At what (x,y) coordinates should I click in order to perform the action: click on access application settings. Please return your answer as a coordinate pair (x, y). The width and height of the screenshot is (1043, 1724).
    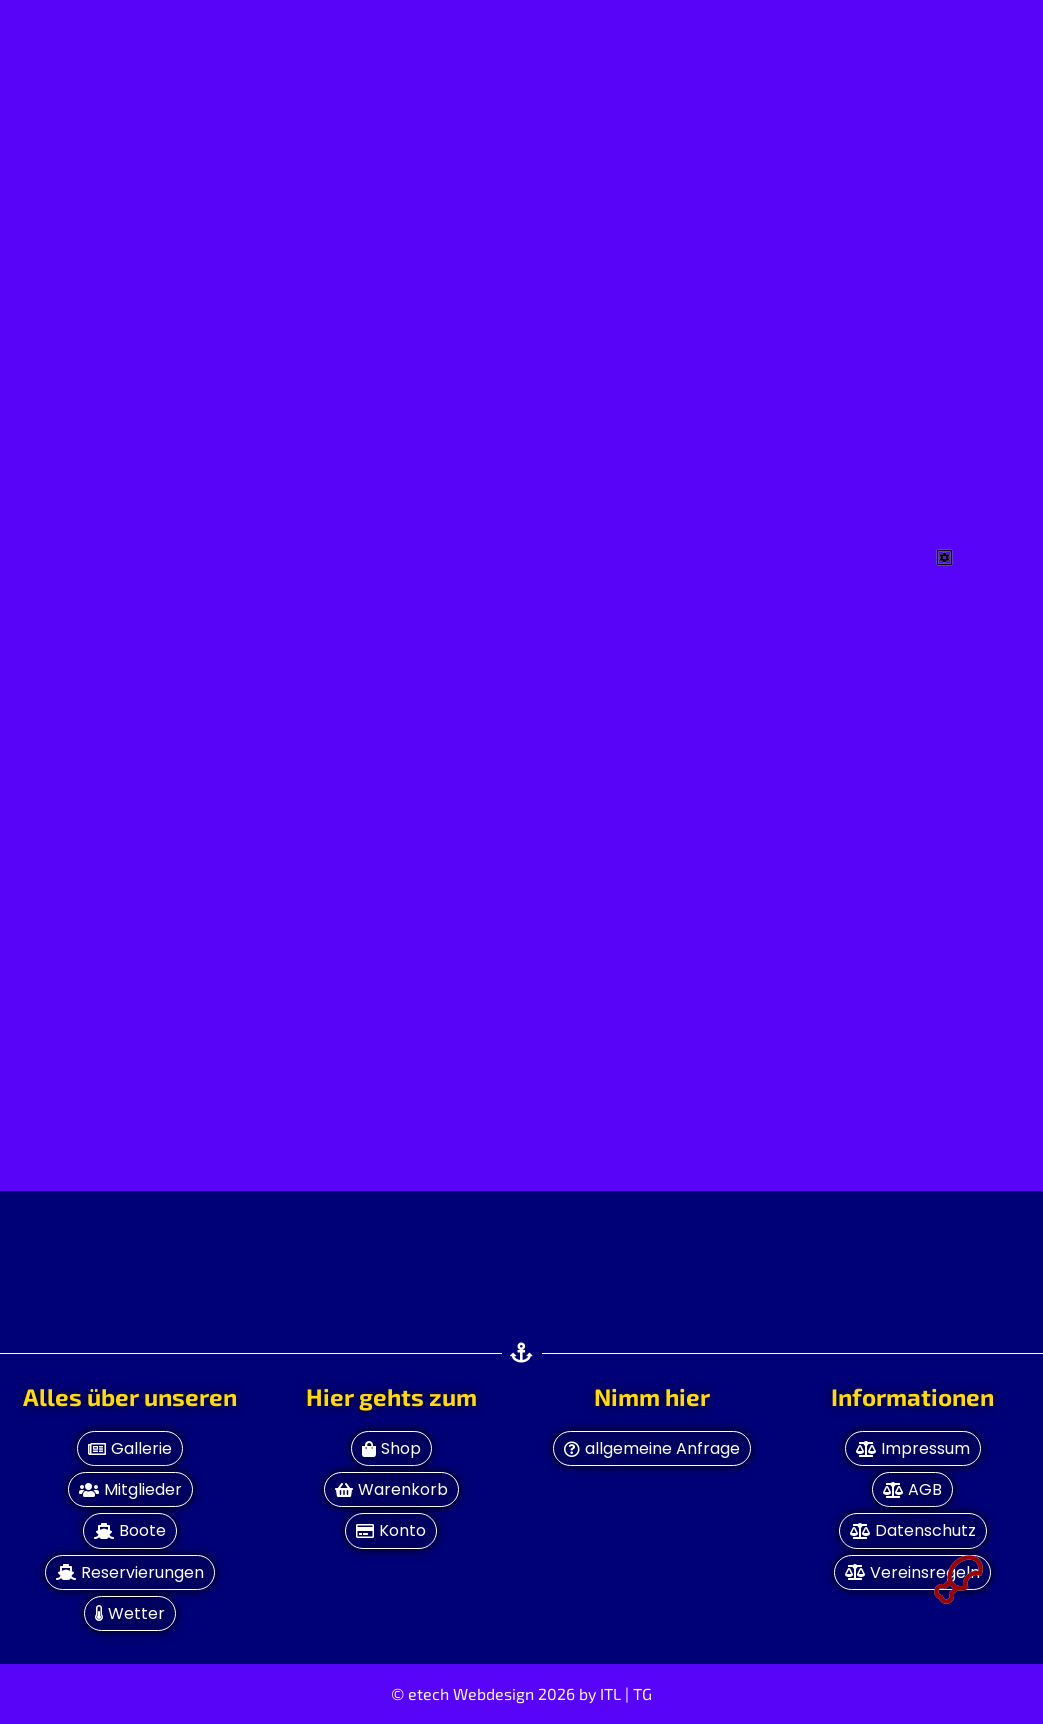
    Looking at the image, I should click on (944, 557).